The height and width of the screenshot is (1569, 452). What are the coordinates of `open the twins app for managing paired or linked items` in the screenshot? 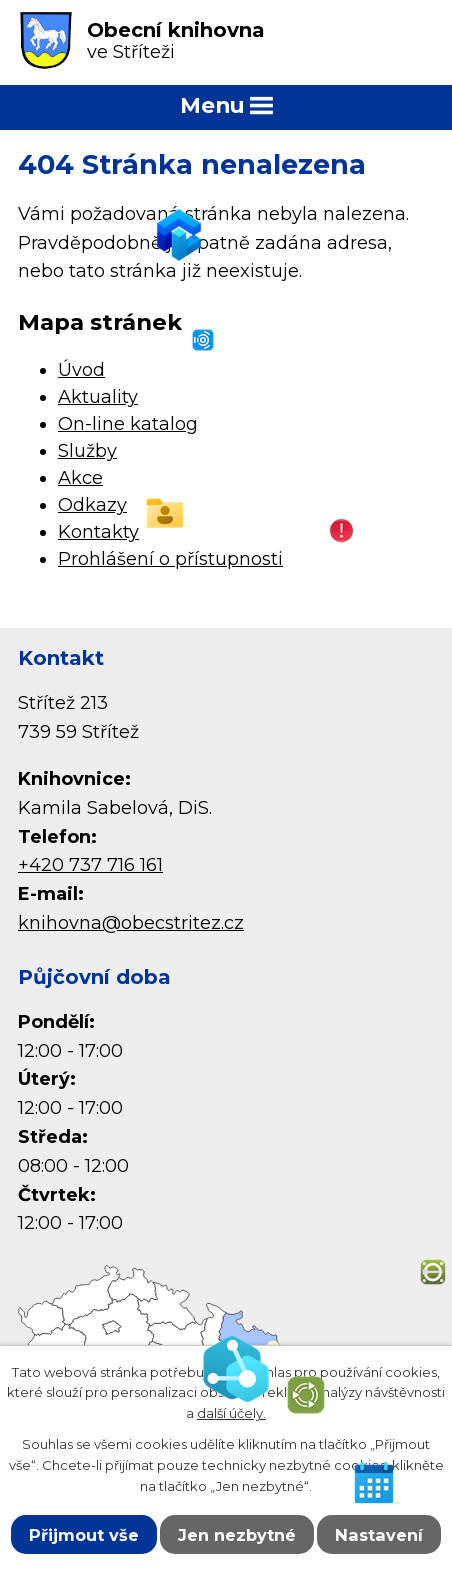 It's located at (236, 1369).